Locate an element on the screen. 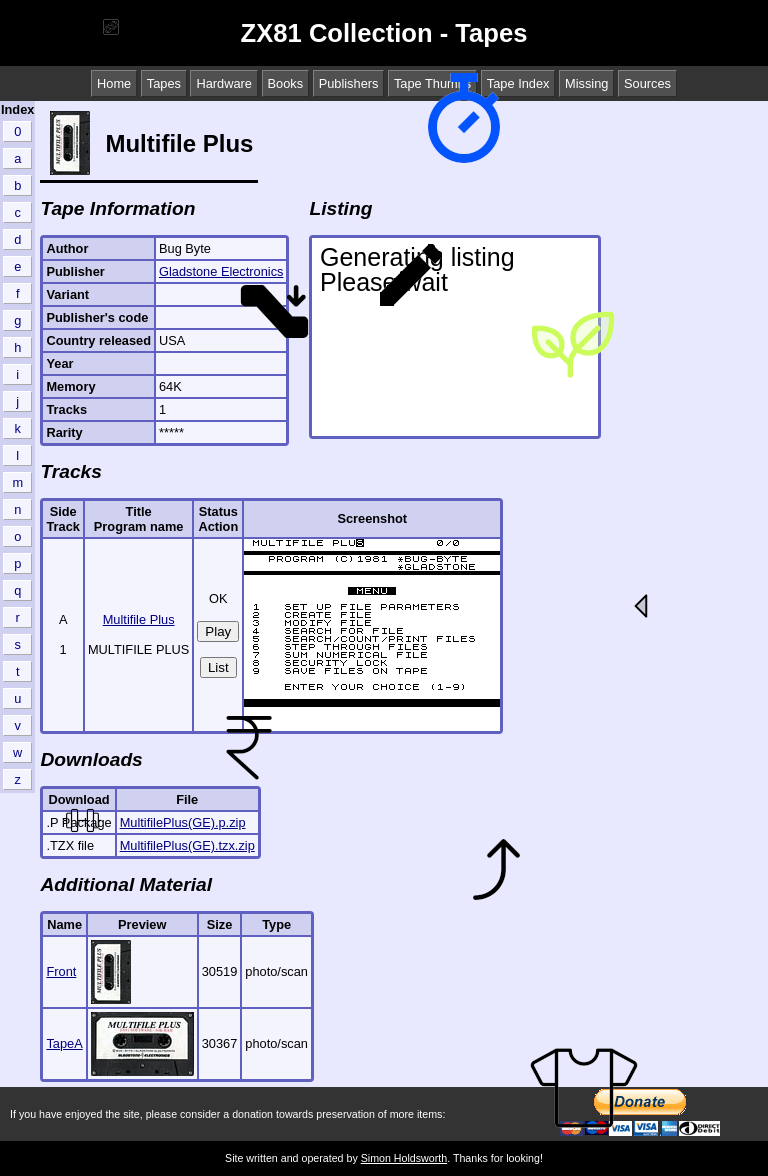 The height and width of the screenshot is (1176, 768). edit content or settings is located at coordinates (411, 275).